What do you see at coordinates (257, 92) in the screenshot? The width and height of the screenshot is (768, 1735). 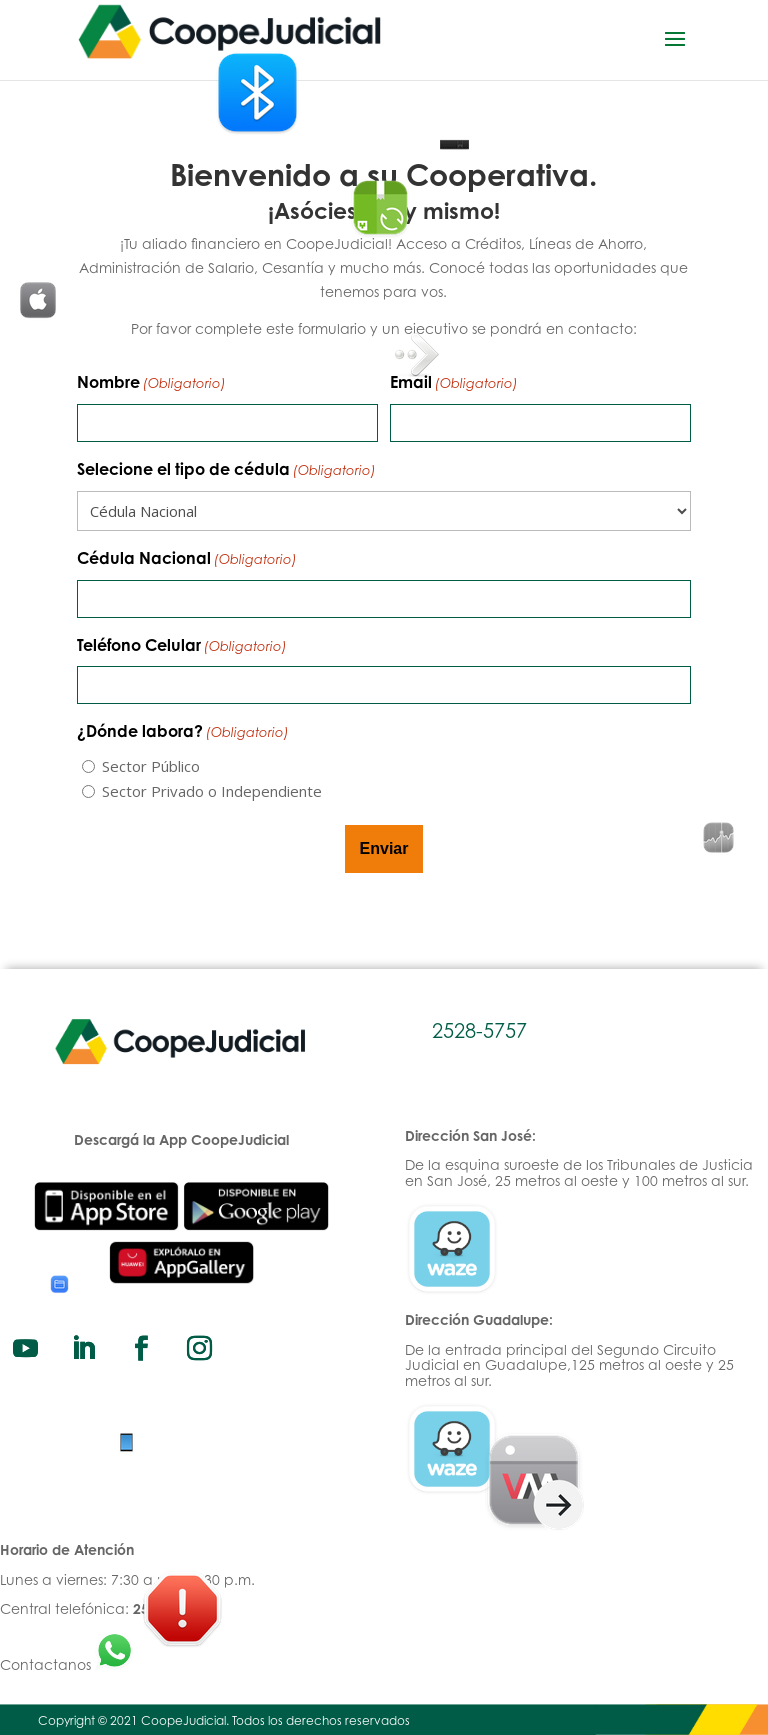 I see `transfer files wirelessly via bluetooth` at bounding box center [257, 92].